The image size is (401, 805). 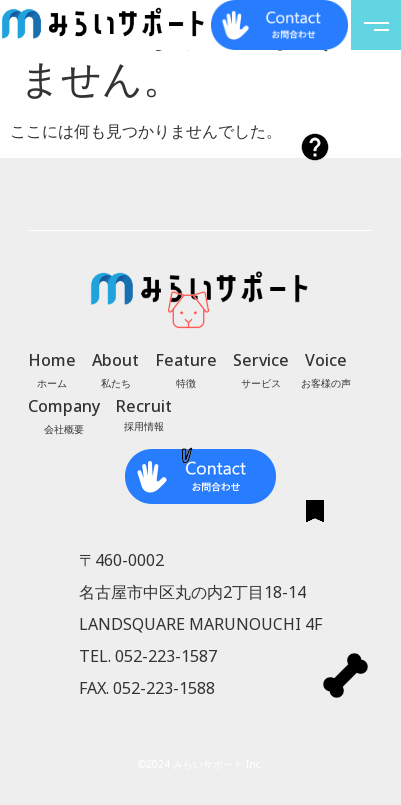 I want to click on open the Vinted app, so click(x=186, y=455).